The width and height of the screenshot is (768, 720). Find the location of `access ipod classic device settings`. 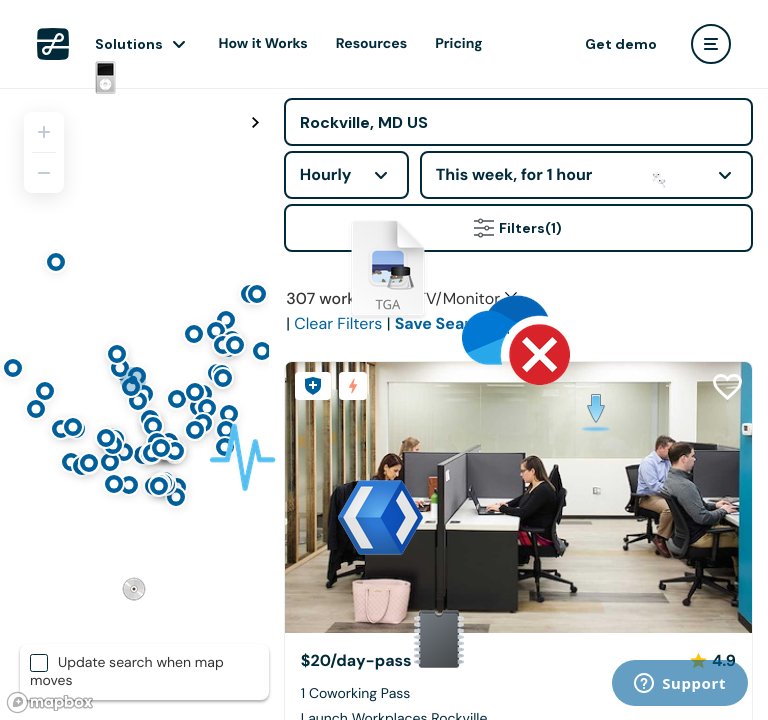

access ipod classic device settings is located at coordinates (105, 77).